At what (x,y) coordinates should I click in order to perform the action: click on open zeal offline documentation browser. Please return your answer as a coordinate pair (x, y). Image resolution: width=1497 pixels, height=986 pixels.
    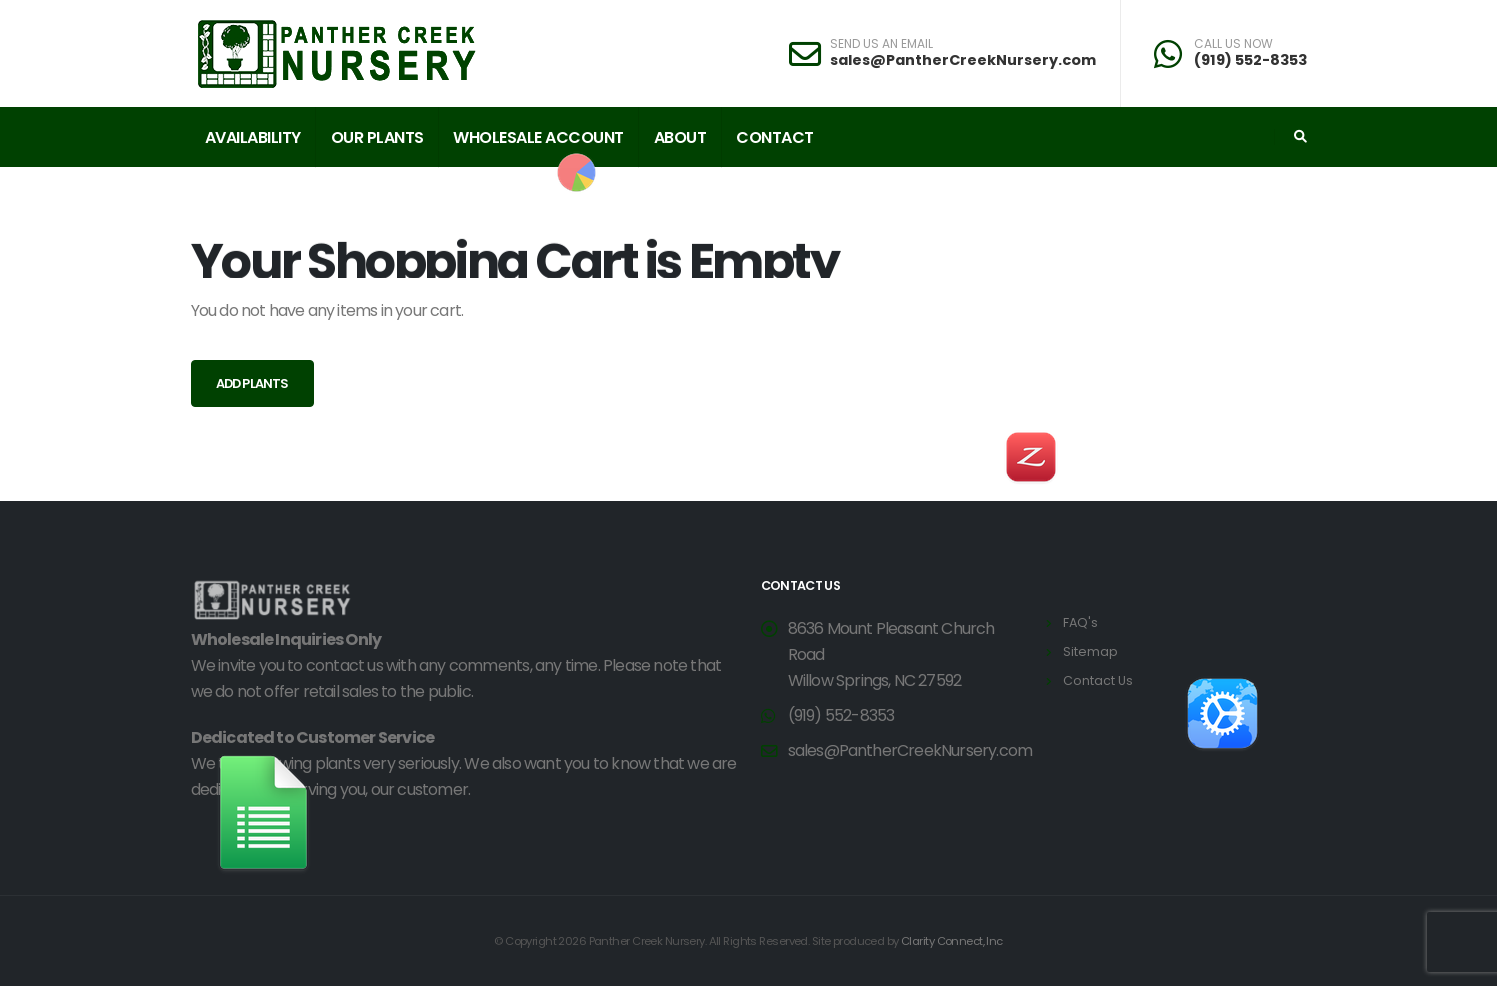
    Looking at the image, I should click on (1031, 457).